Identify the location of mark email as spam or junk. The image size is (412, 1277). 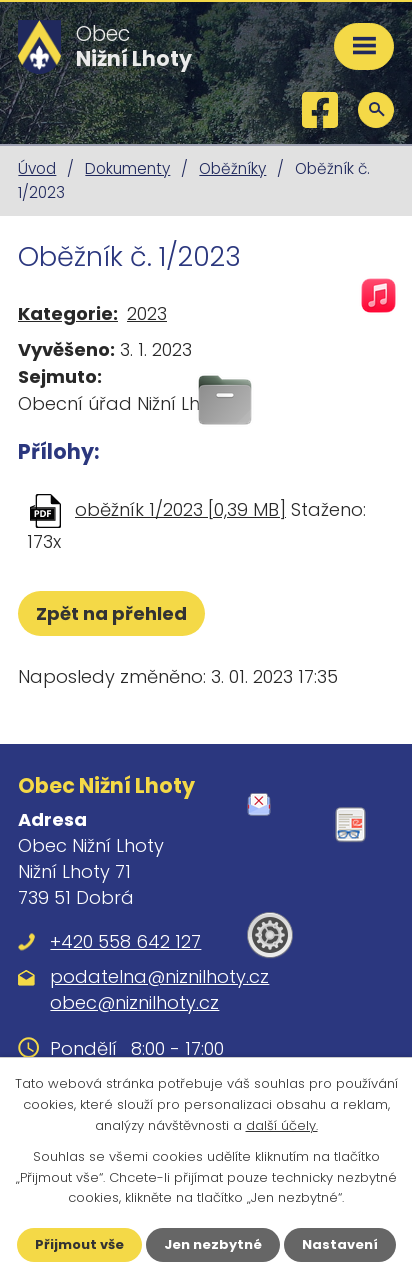
(259, 805).